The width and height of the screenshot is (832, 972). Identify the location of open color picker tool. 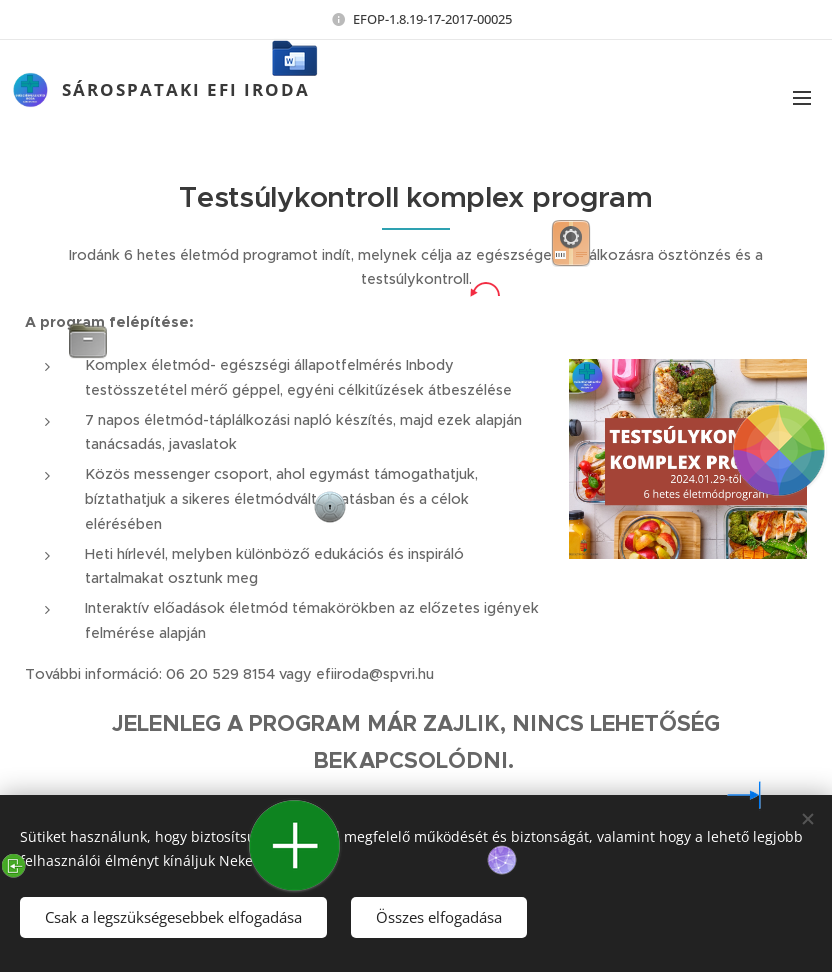
(779, 450).